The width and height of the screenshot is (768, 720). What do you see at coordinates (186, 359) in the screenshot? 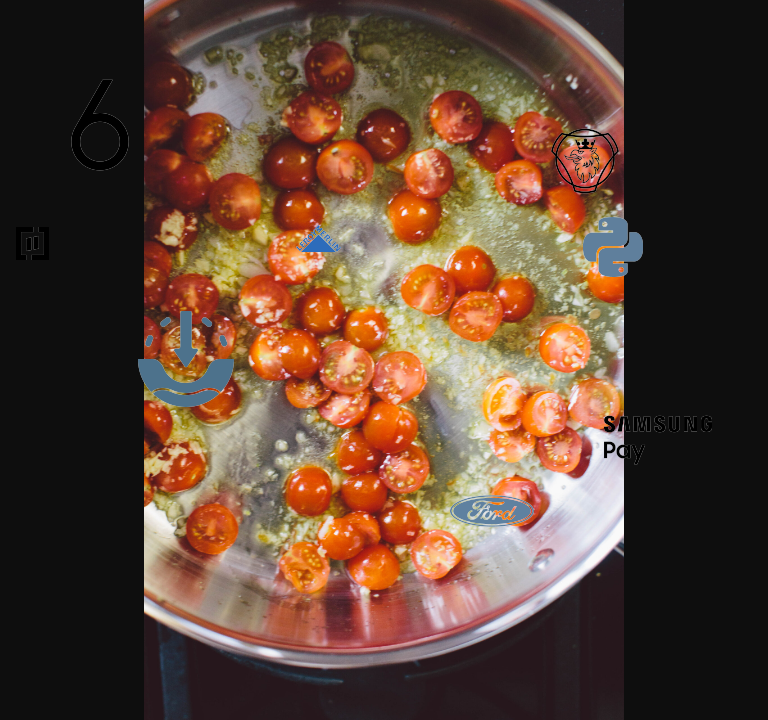
I see `open AB Download Manager application` at bounding box center [186, 359].